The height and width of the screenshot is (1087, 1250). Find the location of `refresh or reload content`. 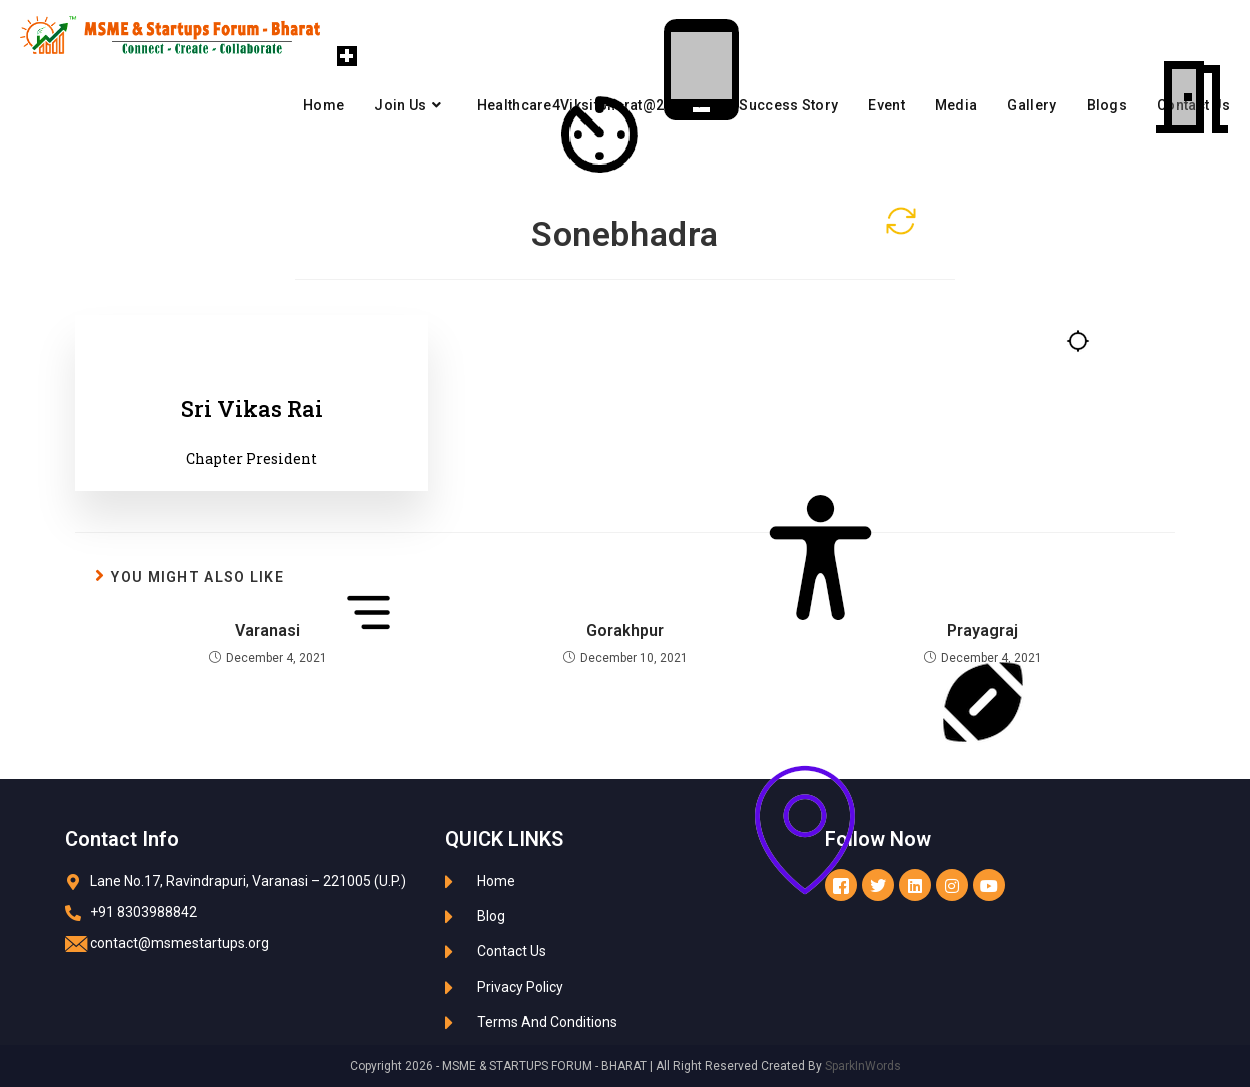

refresh or reload content is located at coordinates (901, 221).